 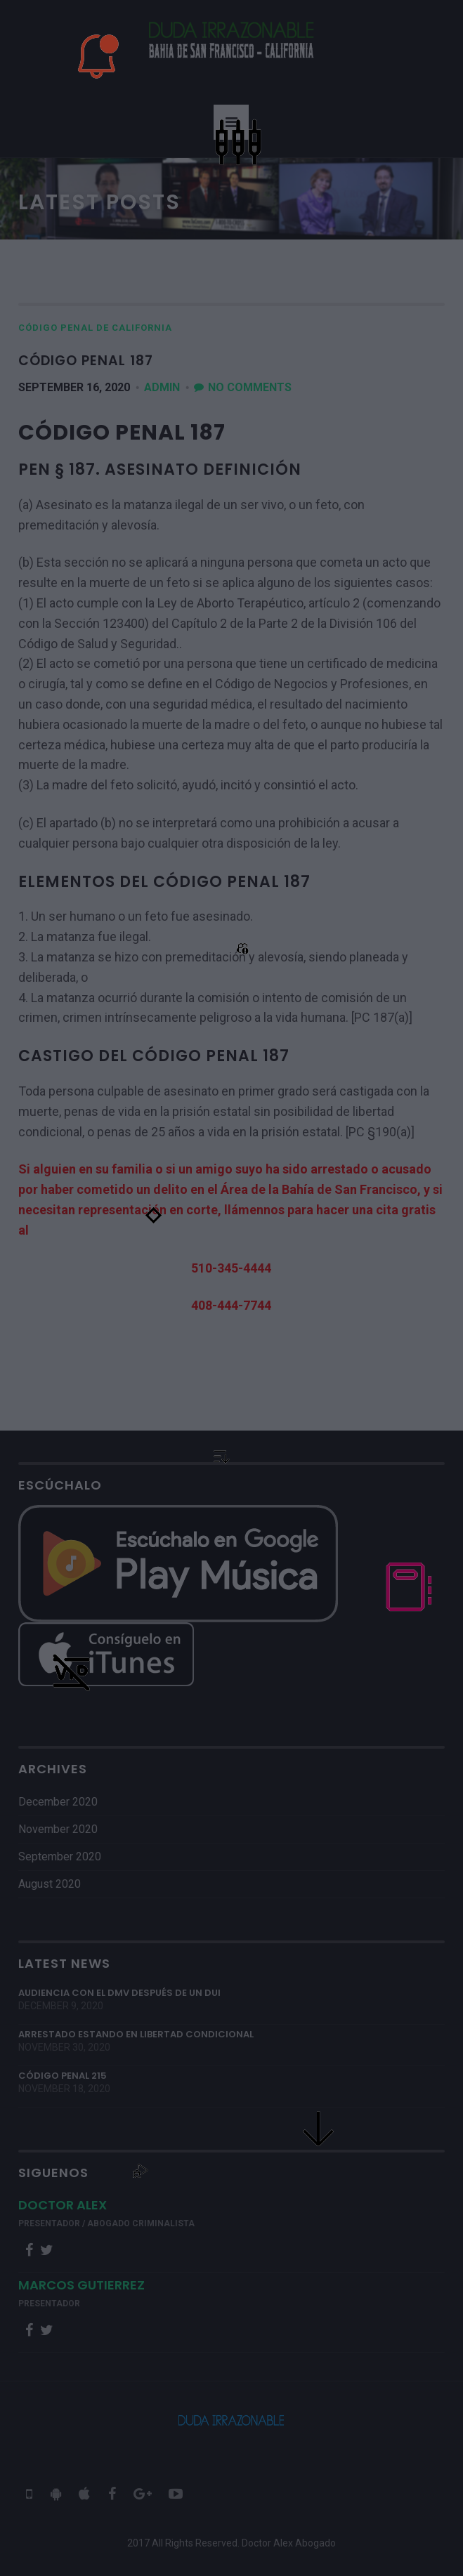 I want to click on unverified log breakpoint in debug mode, so click(x=153, y=1215).